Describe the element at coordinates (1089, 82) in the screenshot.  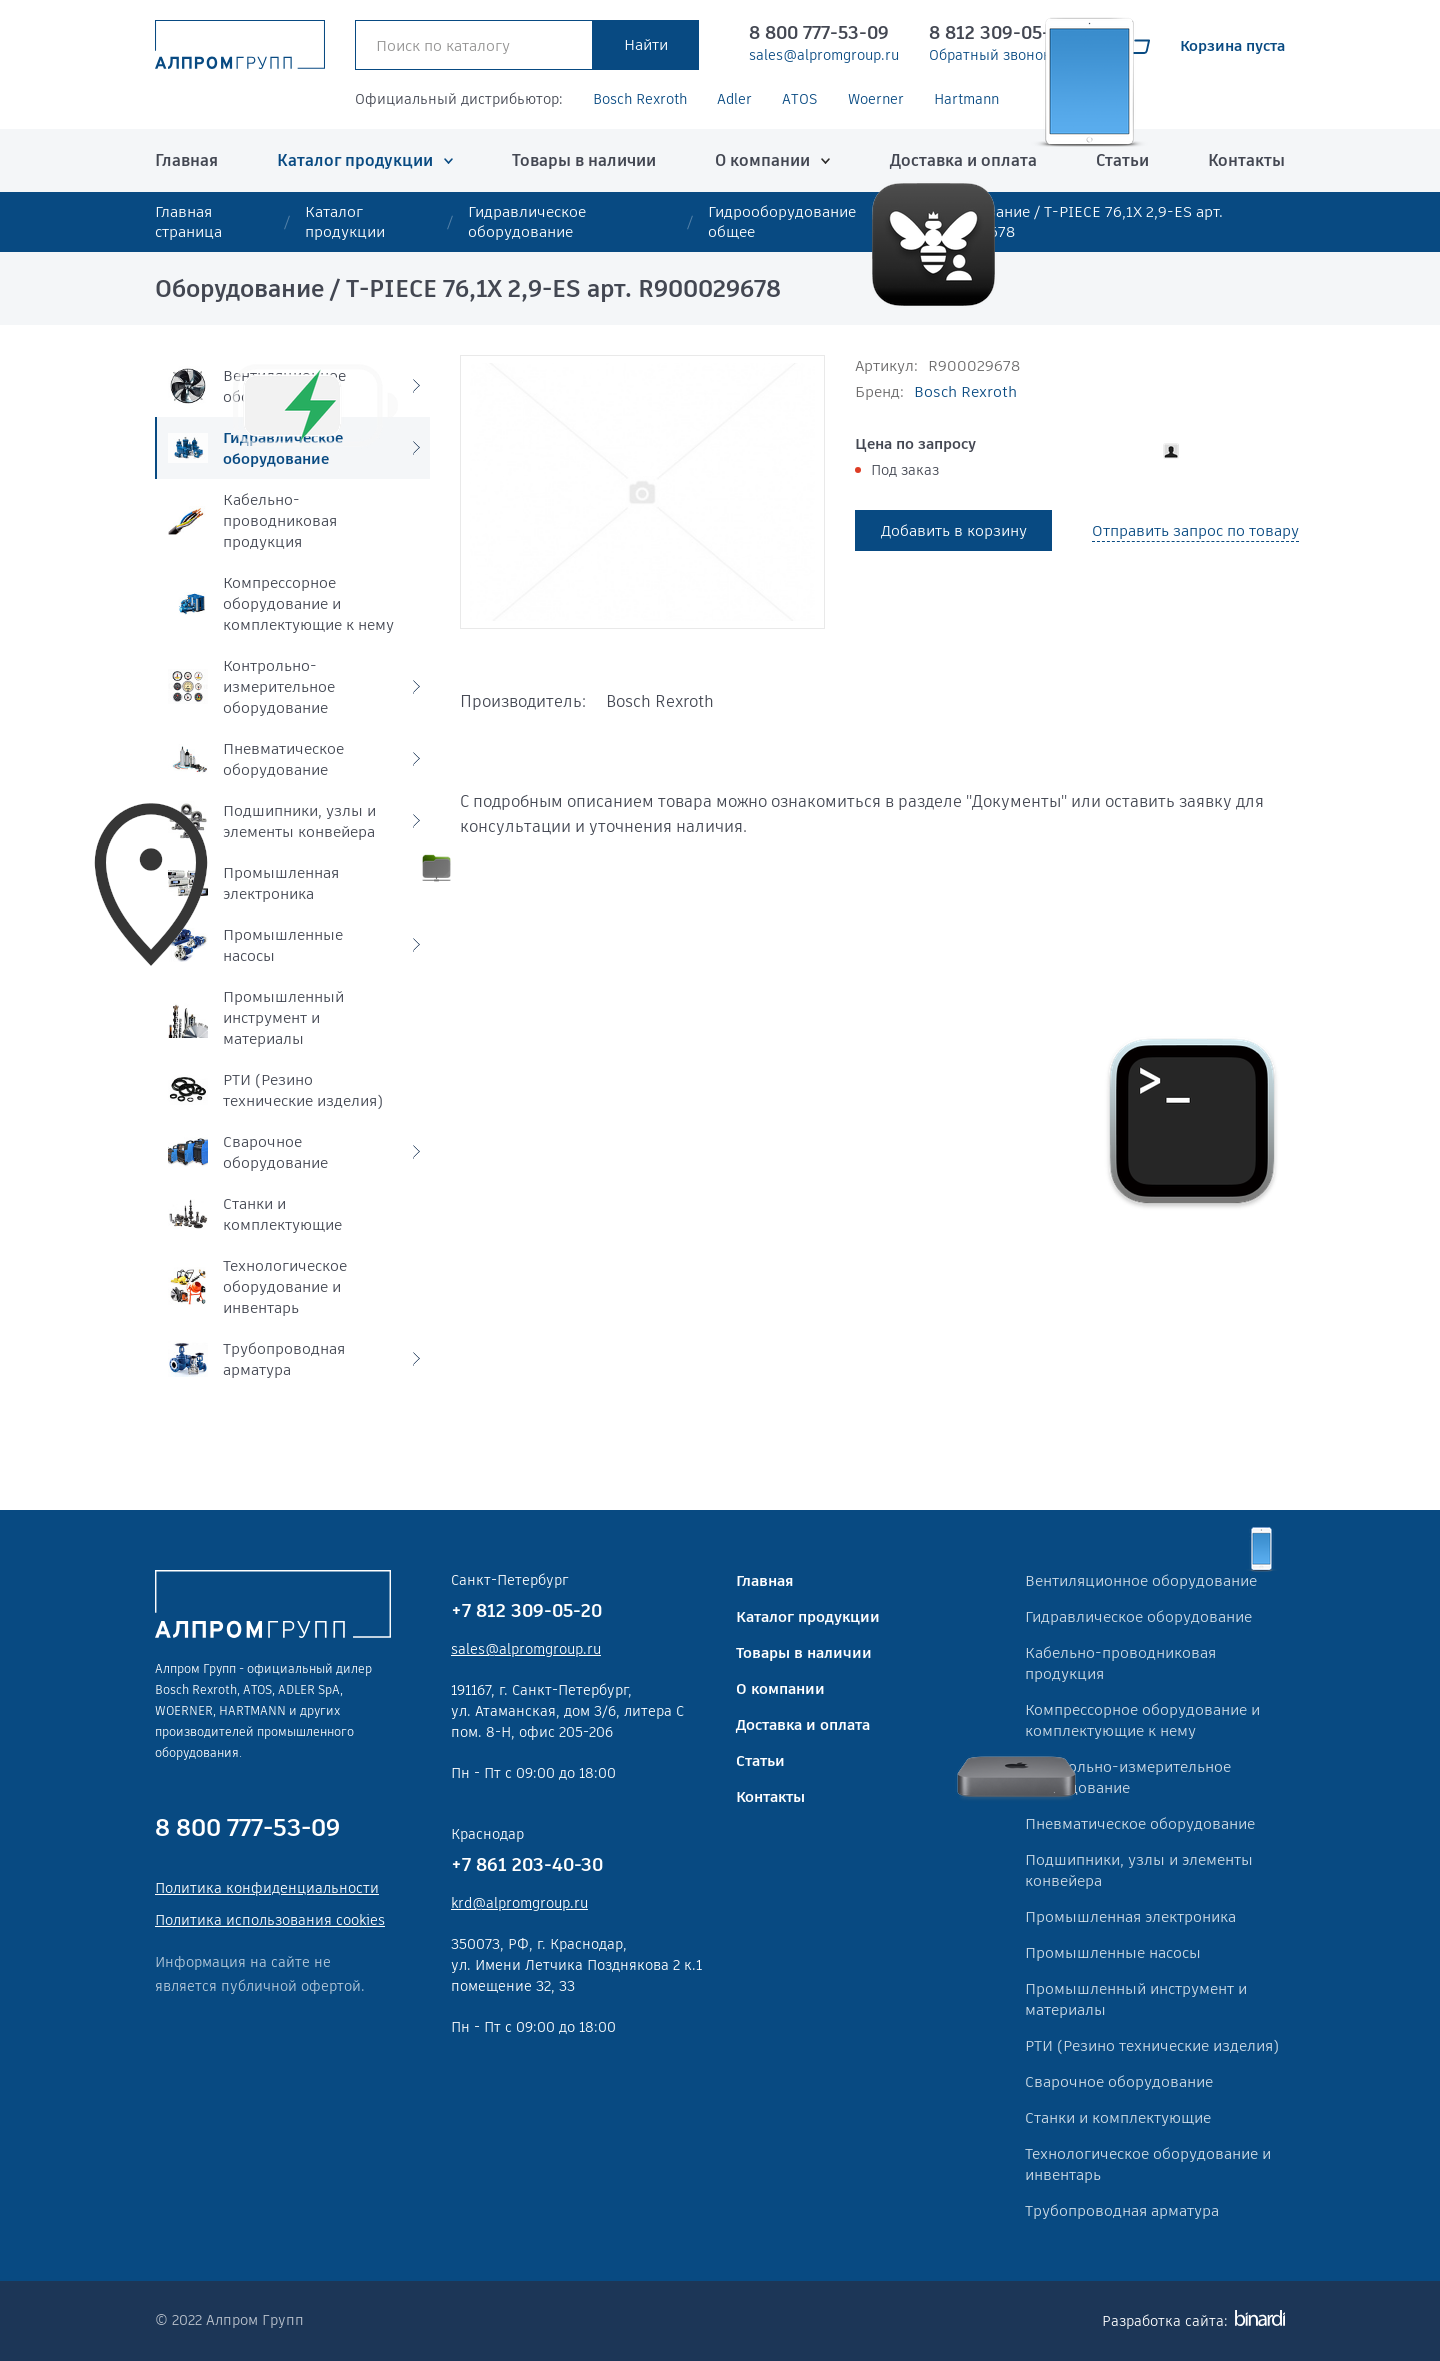
I see `iPad device icon for system identification` at that location.